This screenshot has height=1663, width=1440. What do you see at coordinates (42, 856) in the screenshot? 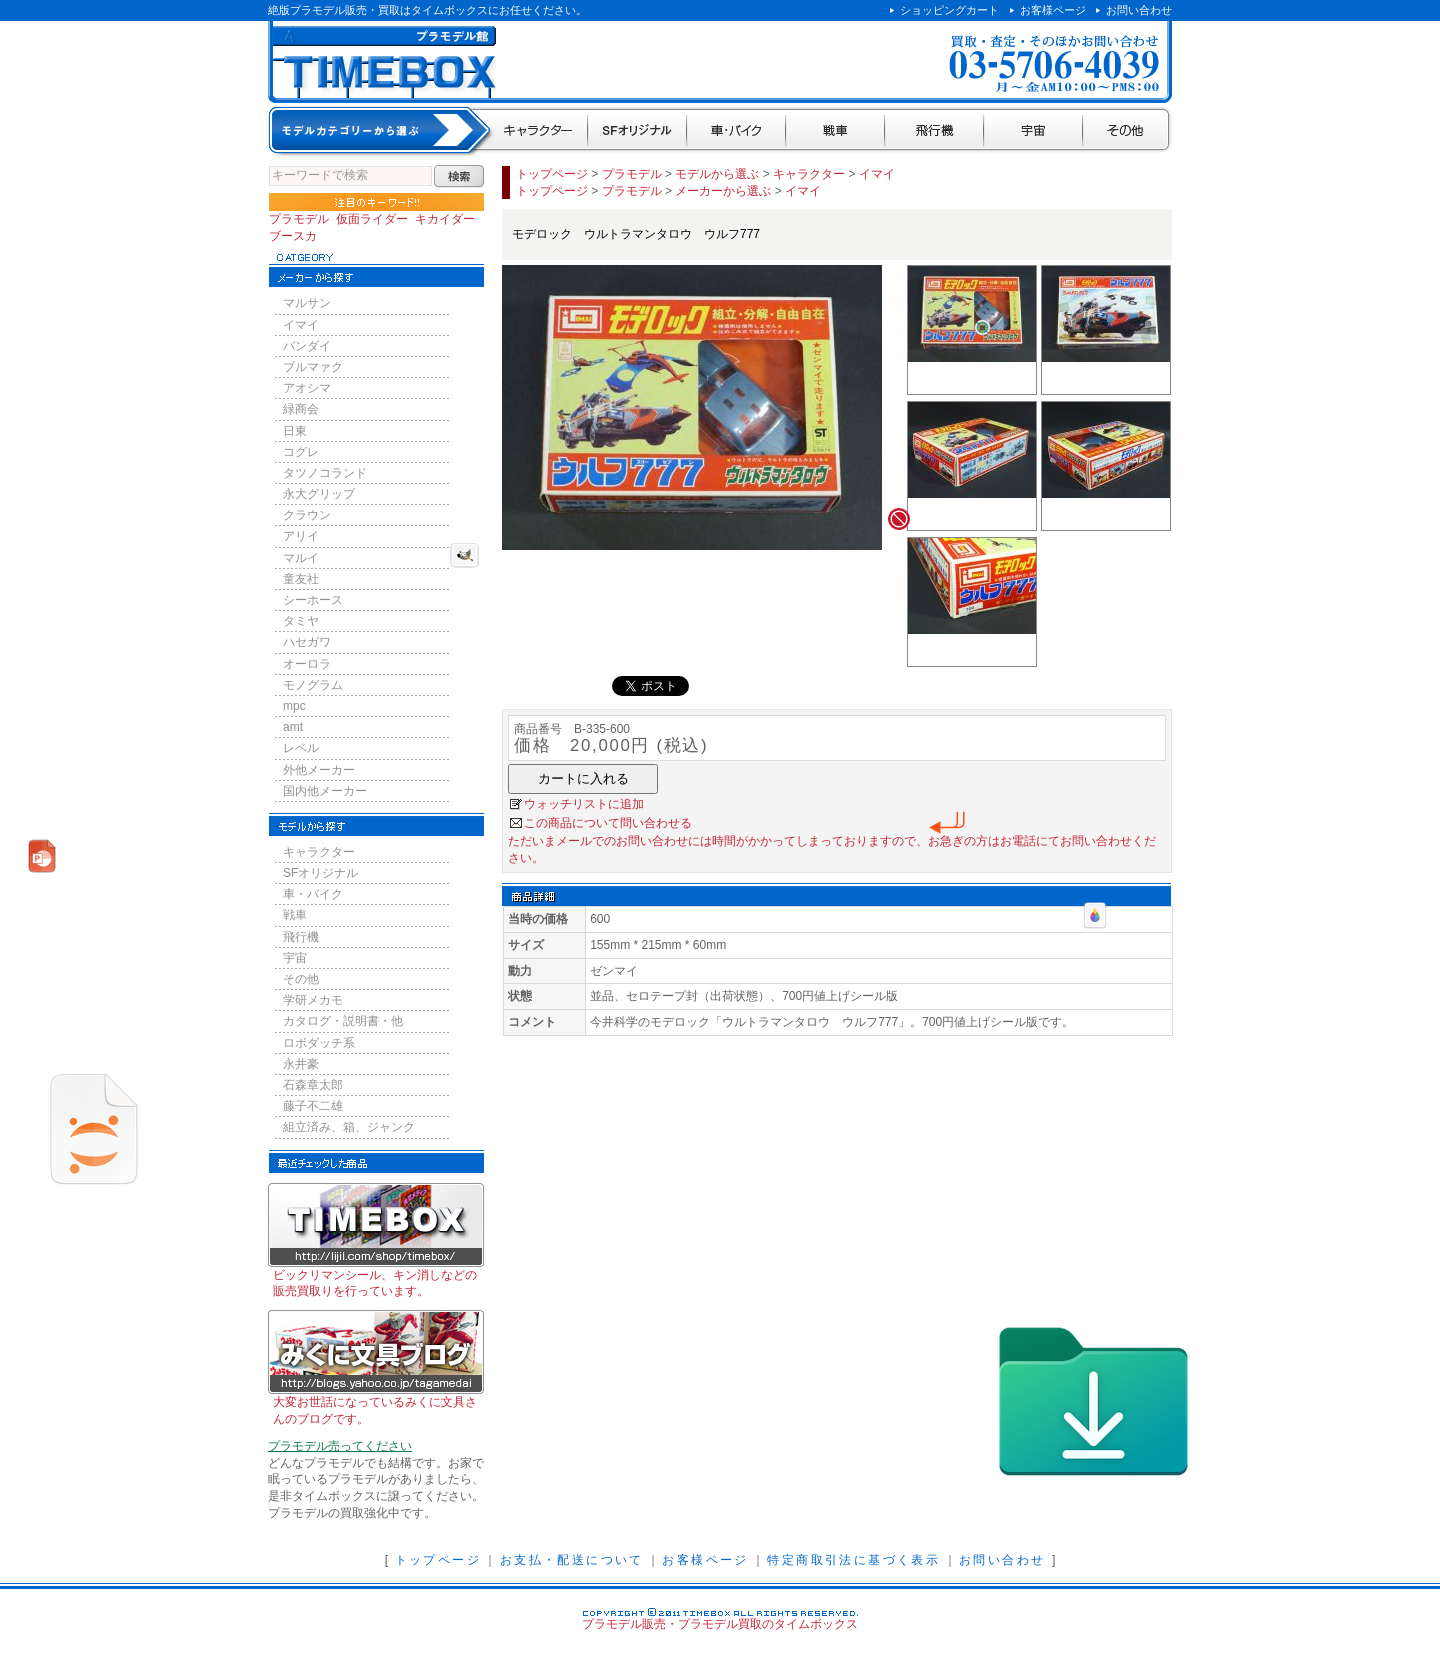
I see `powerpoint slideshow file` at bounding box center [42, 856].